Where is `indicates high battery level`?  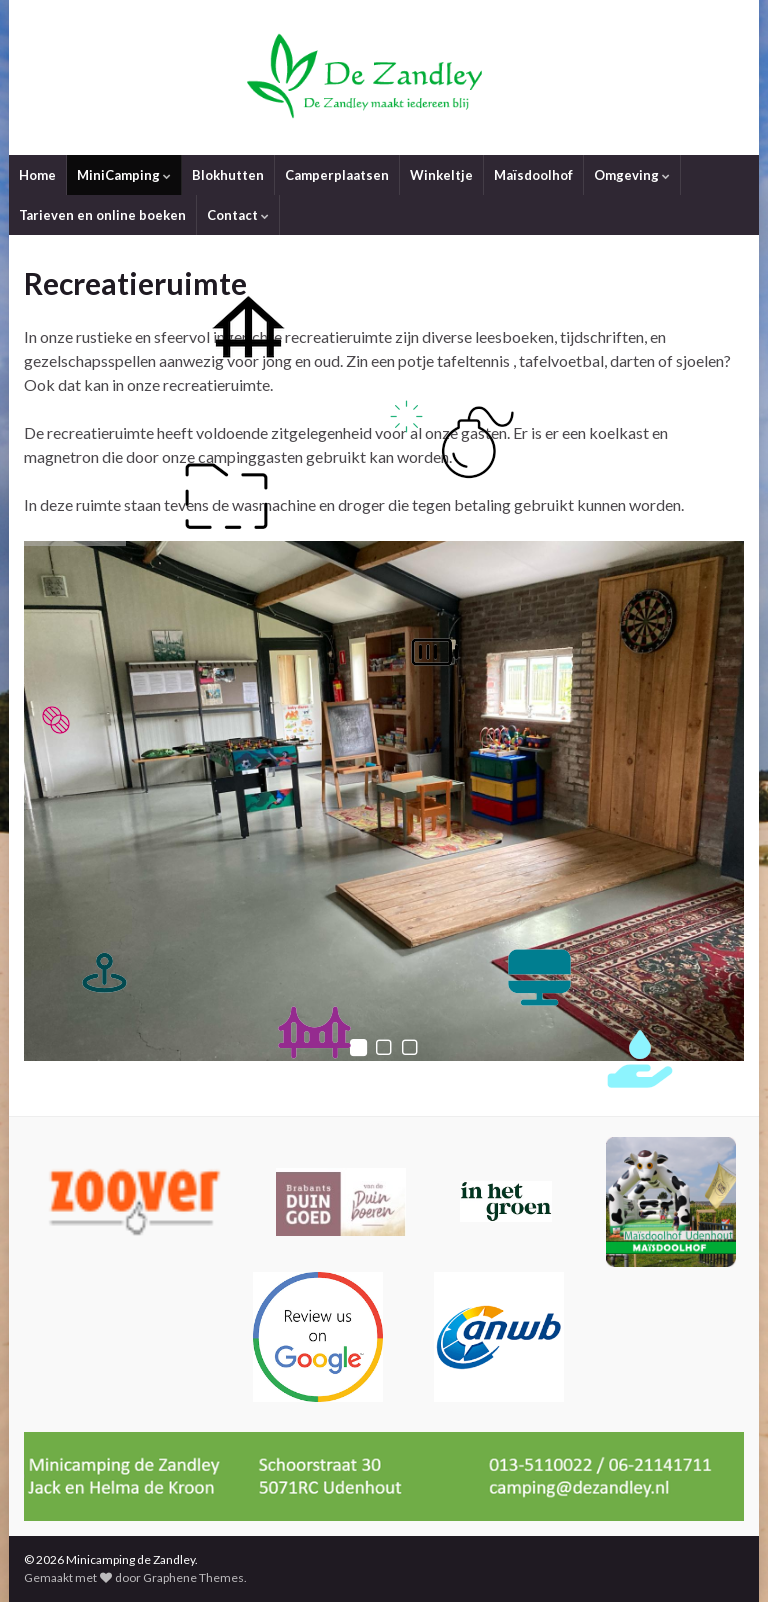 indicates high battery level is located at coordinates (434, 652).